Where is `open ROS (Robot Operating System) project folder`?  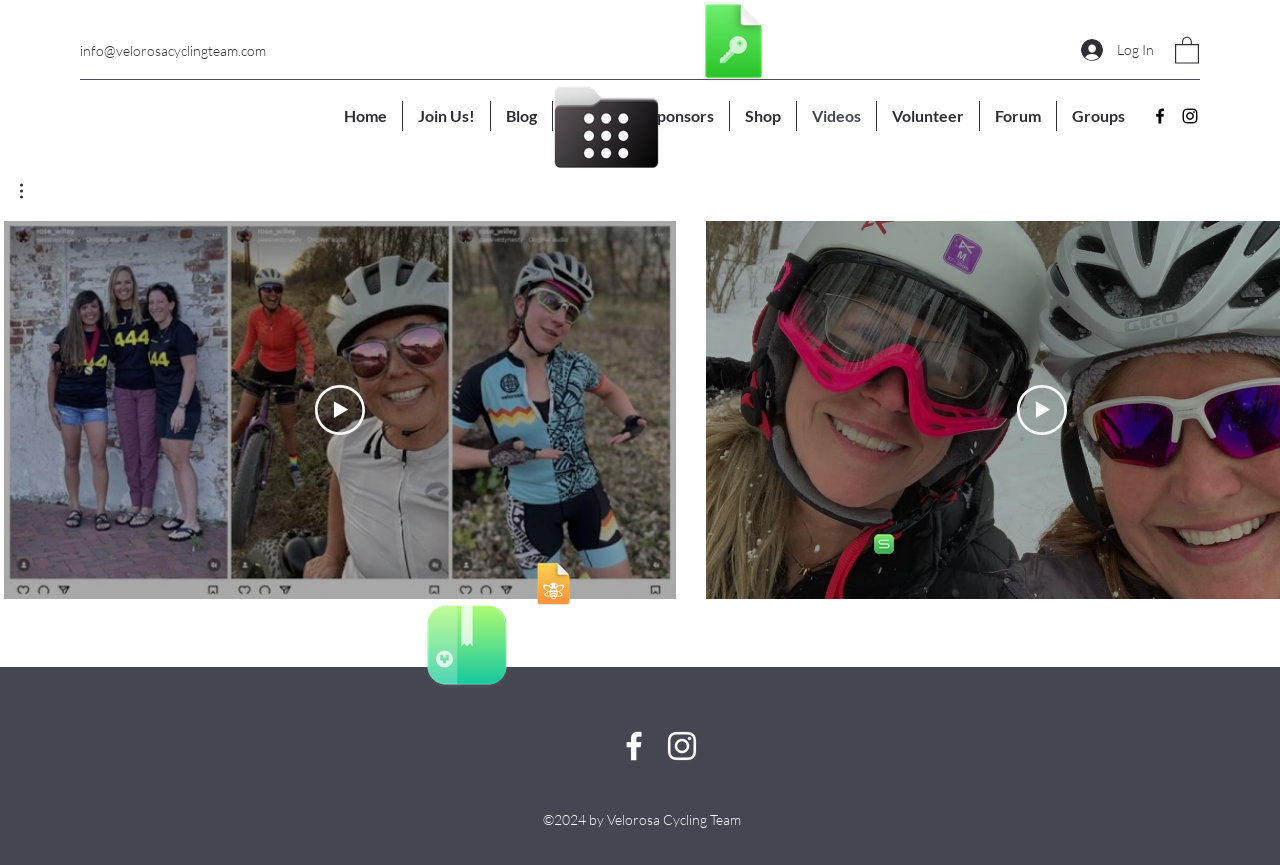
open ROS (Robot Operating System) project folder is located at coordinates (606, 130).